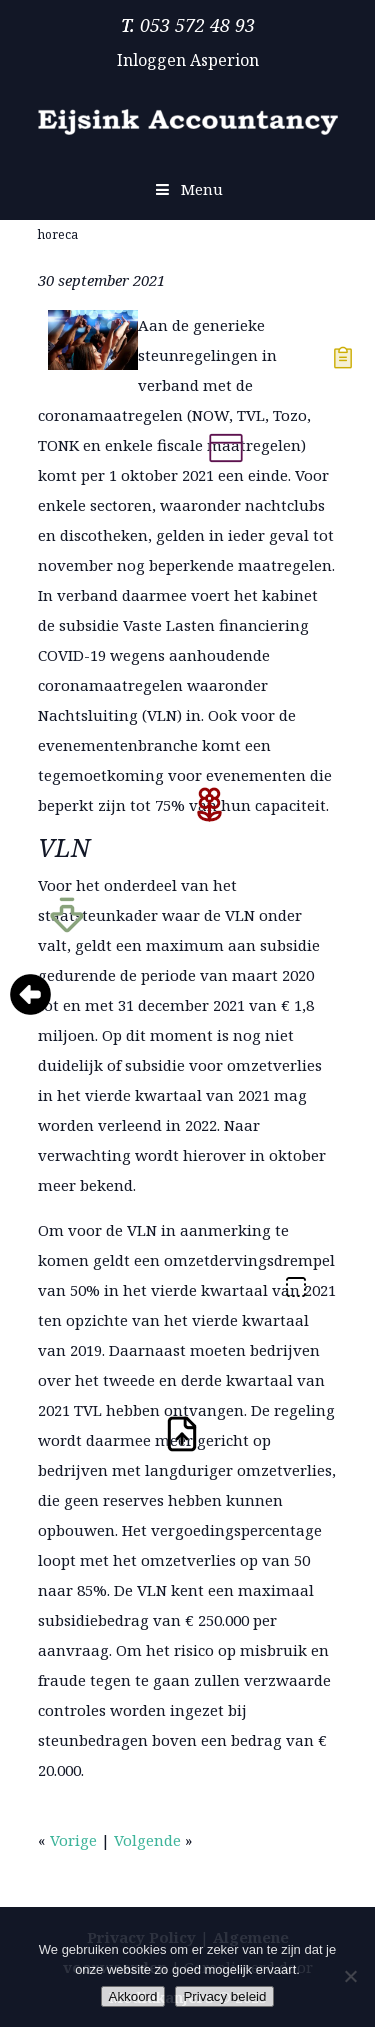 This screenshot has width=375, height=2027. What do you see at coordinates (296, 1287) in the screenshot?
I see `expand content to fill available space` at bounding box center [296, 1287].